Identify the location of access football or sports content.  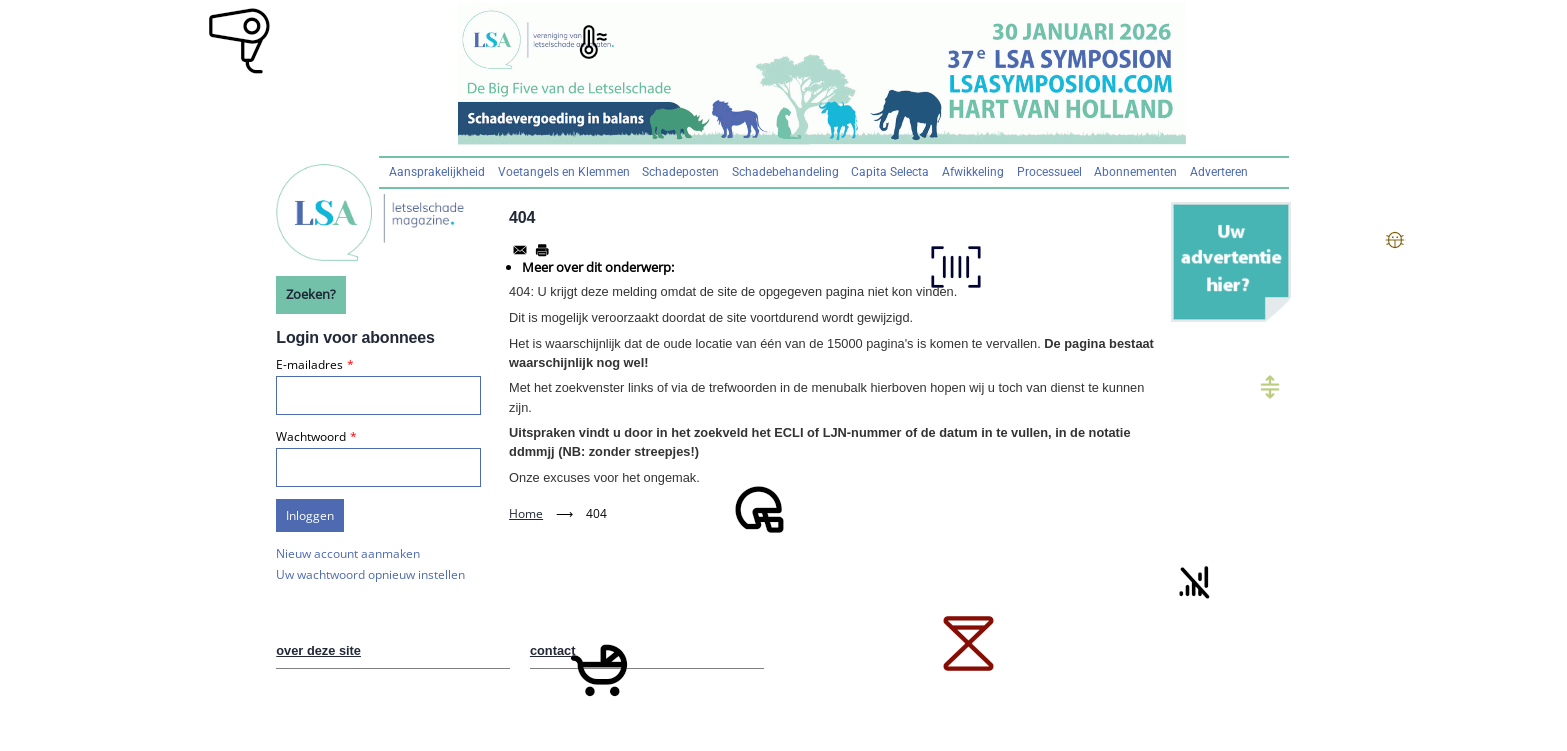
(759, 510).